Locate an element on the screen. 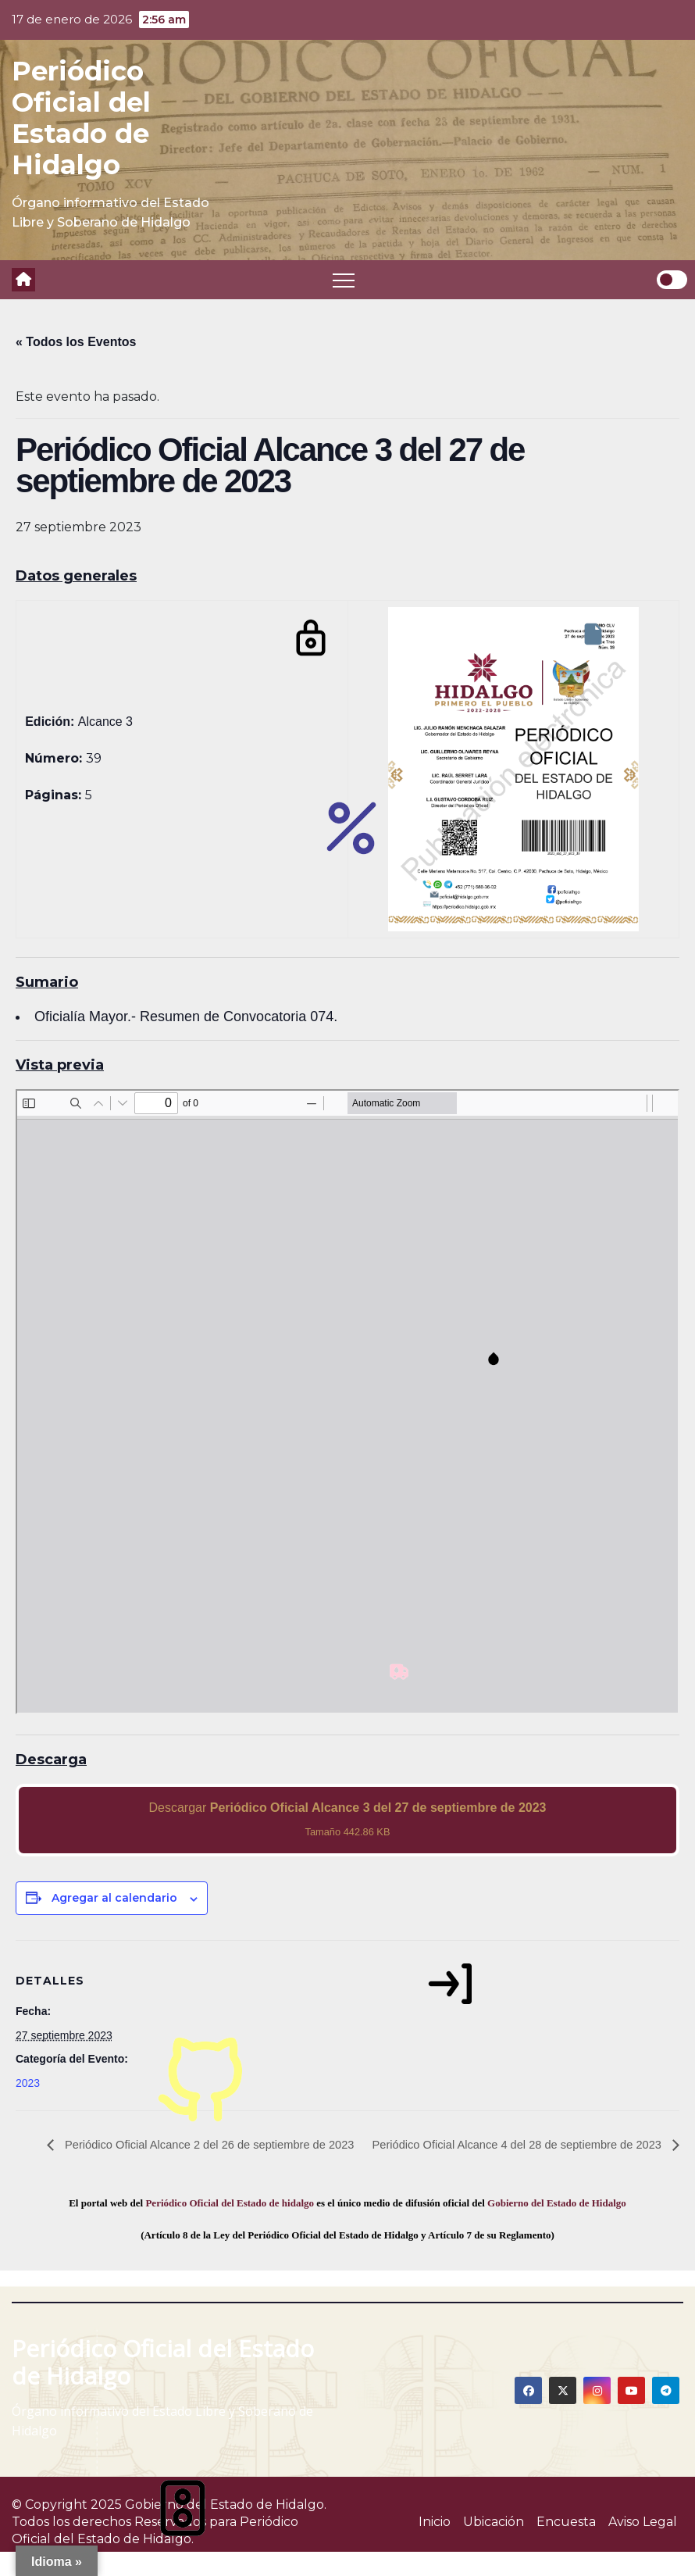  indicates a locked or secure item is located at coordinates (311, 638).